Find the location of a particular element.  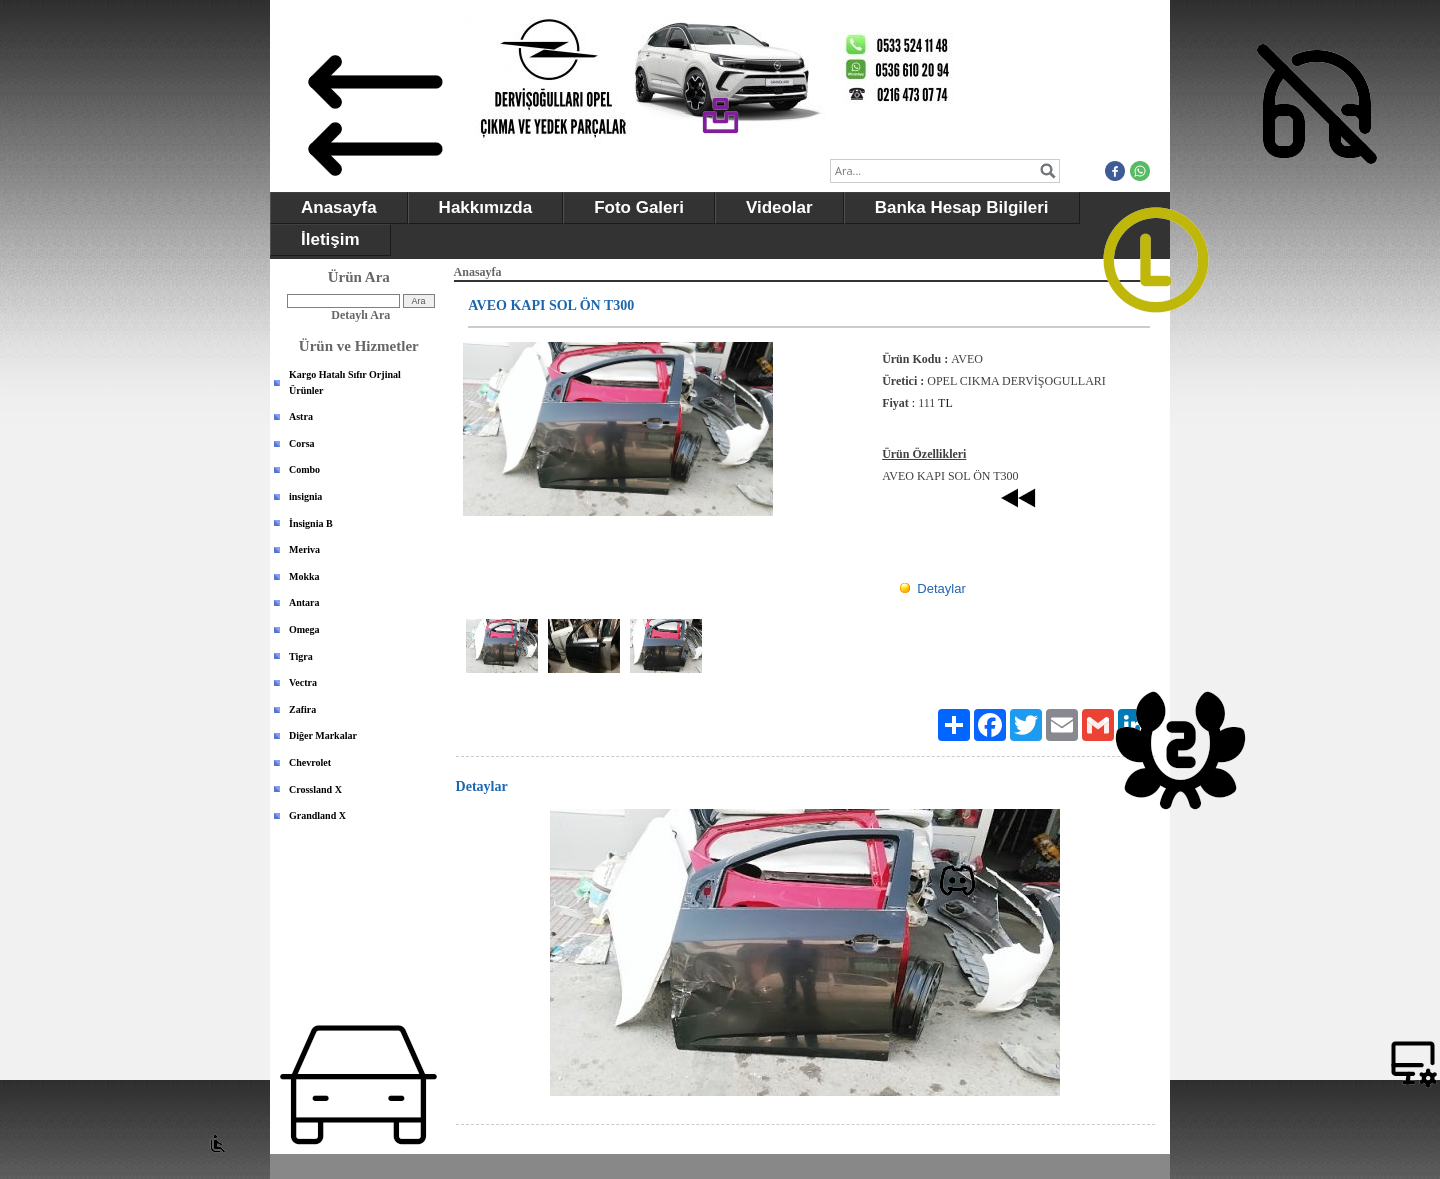

open Discord is located at coordinates (957, 880).